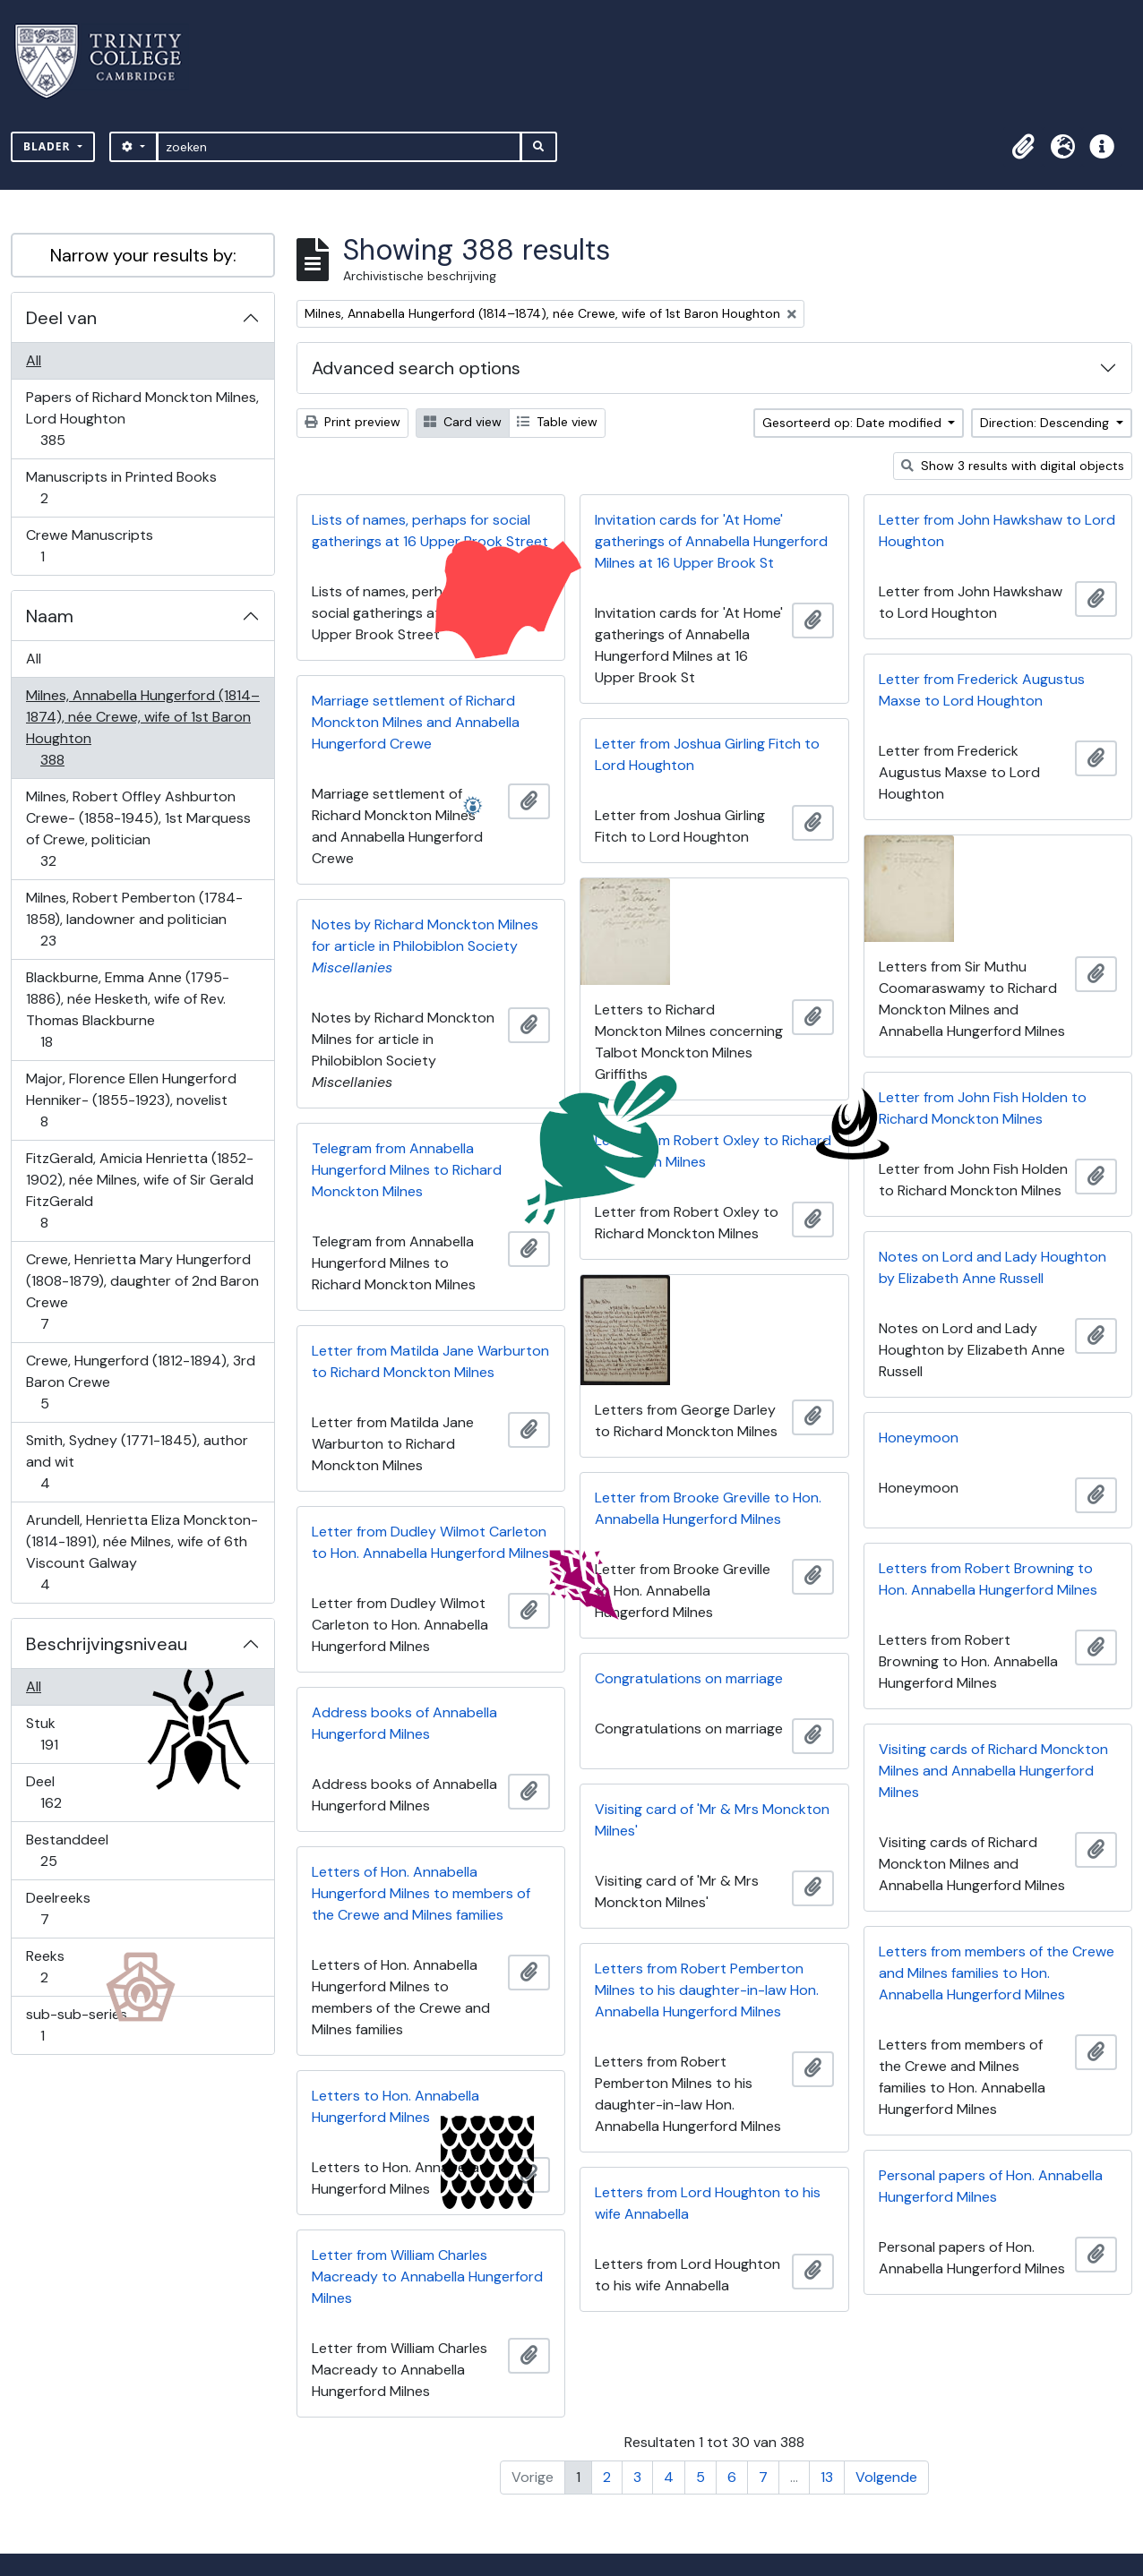  What do you see at coordinates (508, 599) in the screenshot?
I see `select Nigeria as your country or region` at bounding box center [508, 599].